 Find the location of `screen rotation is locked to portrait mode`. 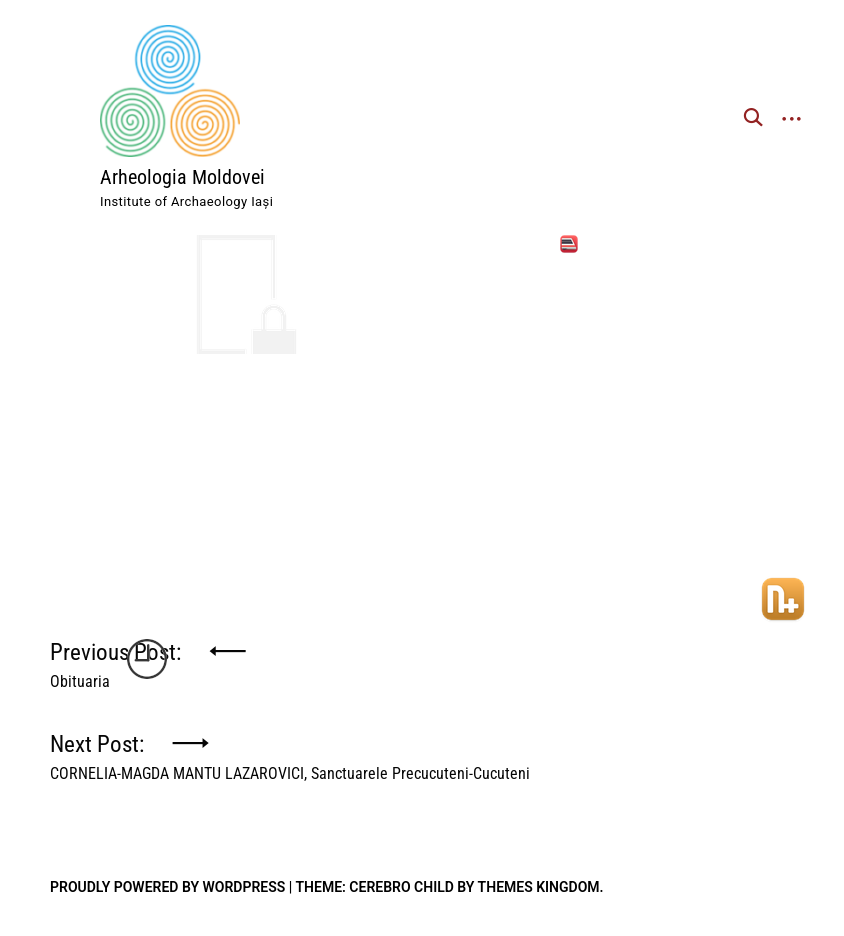

screen rotation is locked to portrait mode is located at coordinates (246, 294).